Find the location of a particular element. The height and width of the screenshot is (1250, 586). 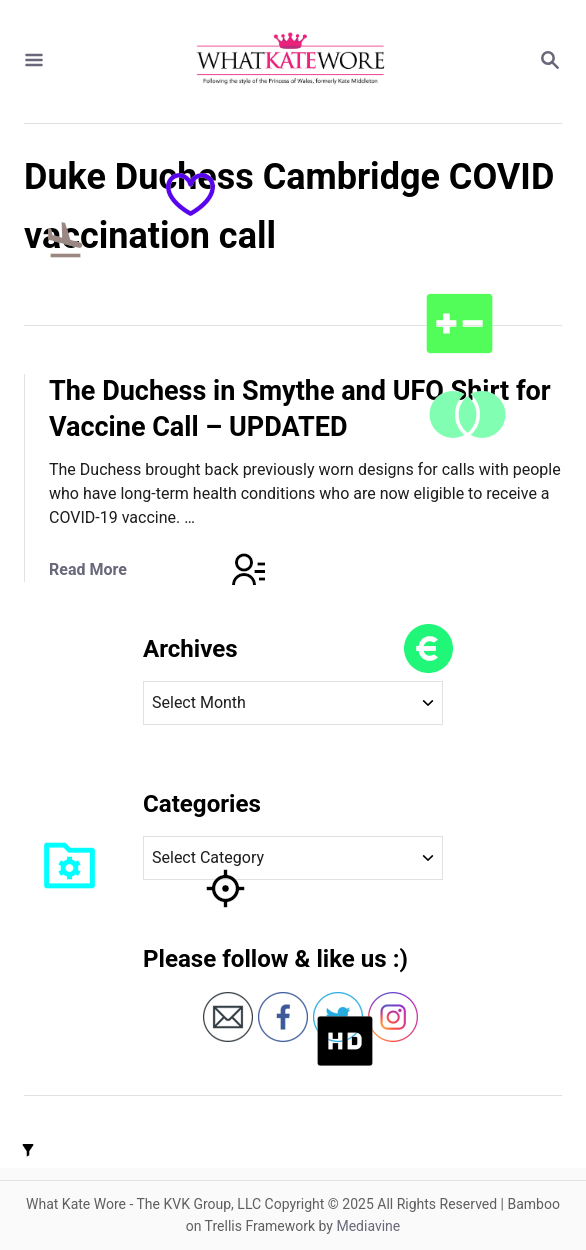

access your contacts list is located at coordinates (247, 570).